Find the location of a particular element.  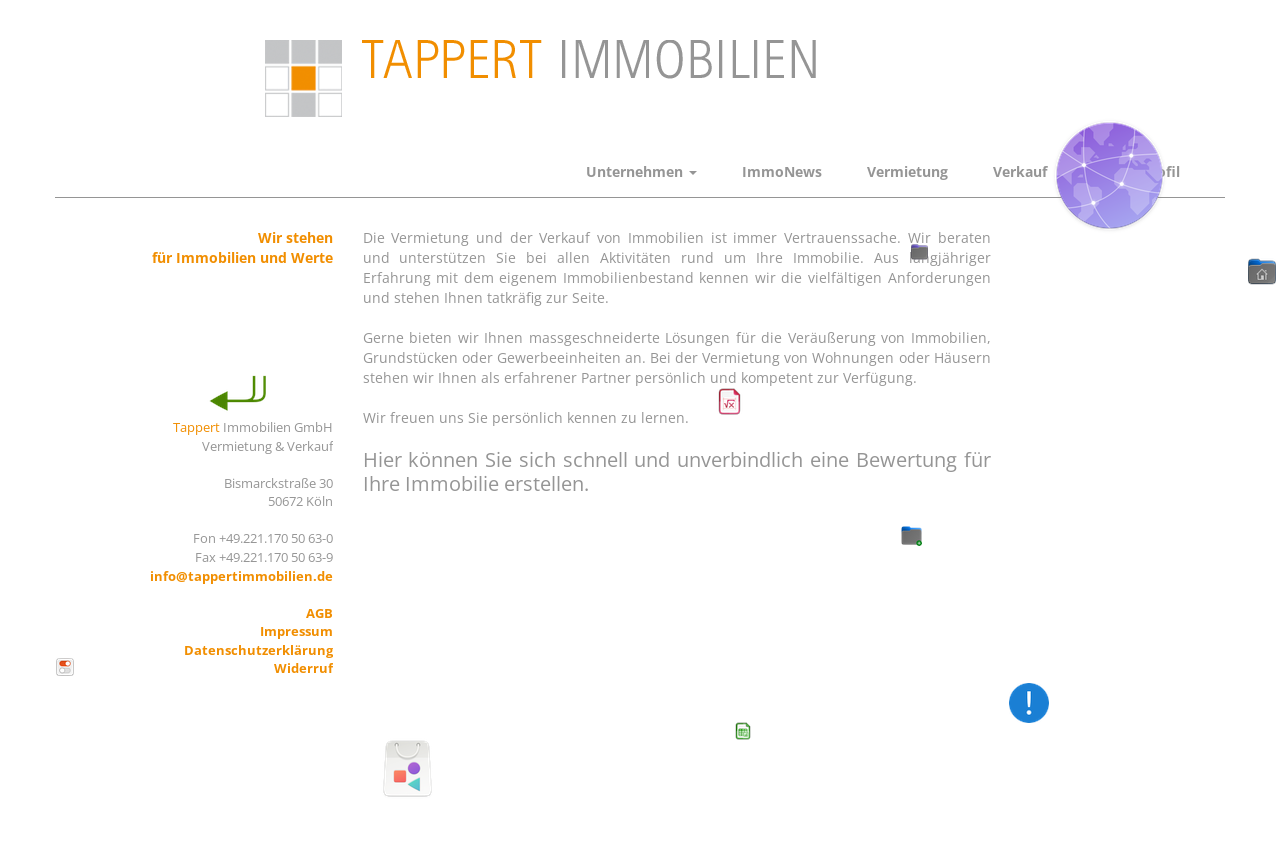

open unity tweak tool settings is located at coordinates (65, 667).